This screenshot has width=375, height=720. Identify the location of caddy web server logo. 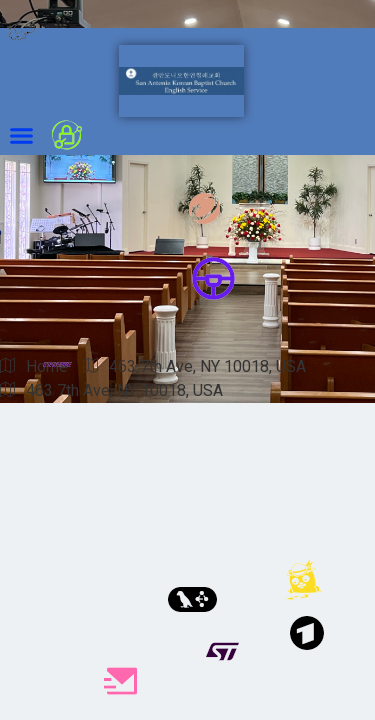
(67, 135).